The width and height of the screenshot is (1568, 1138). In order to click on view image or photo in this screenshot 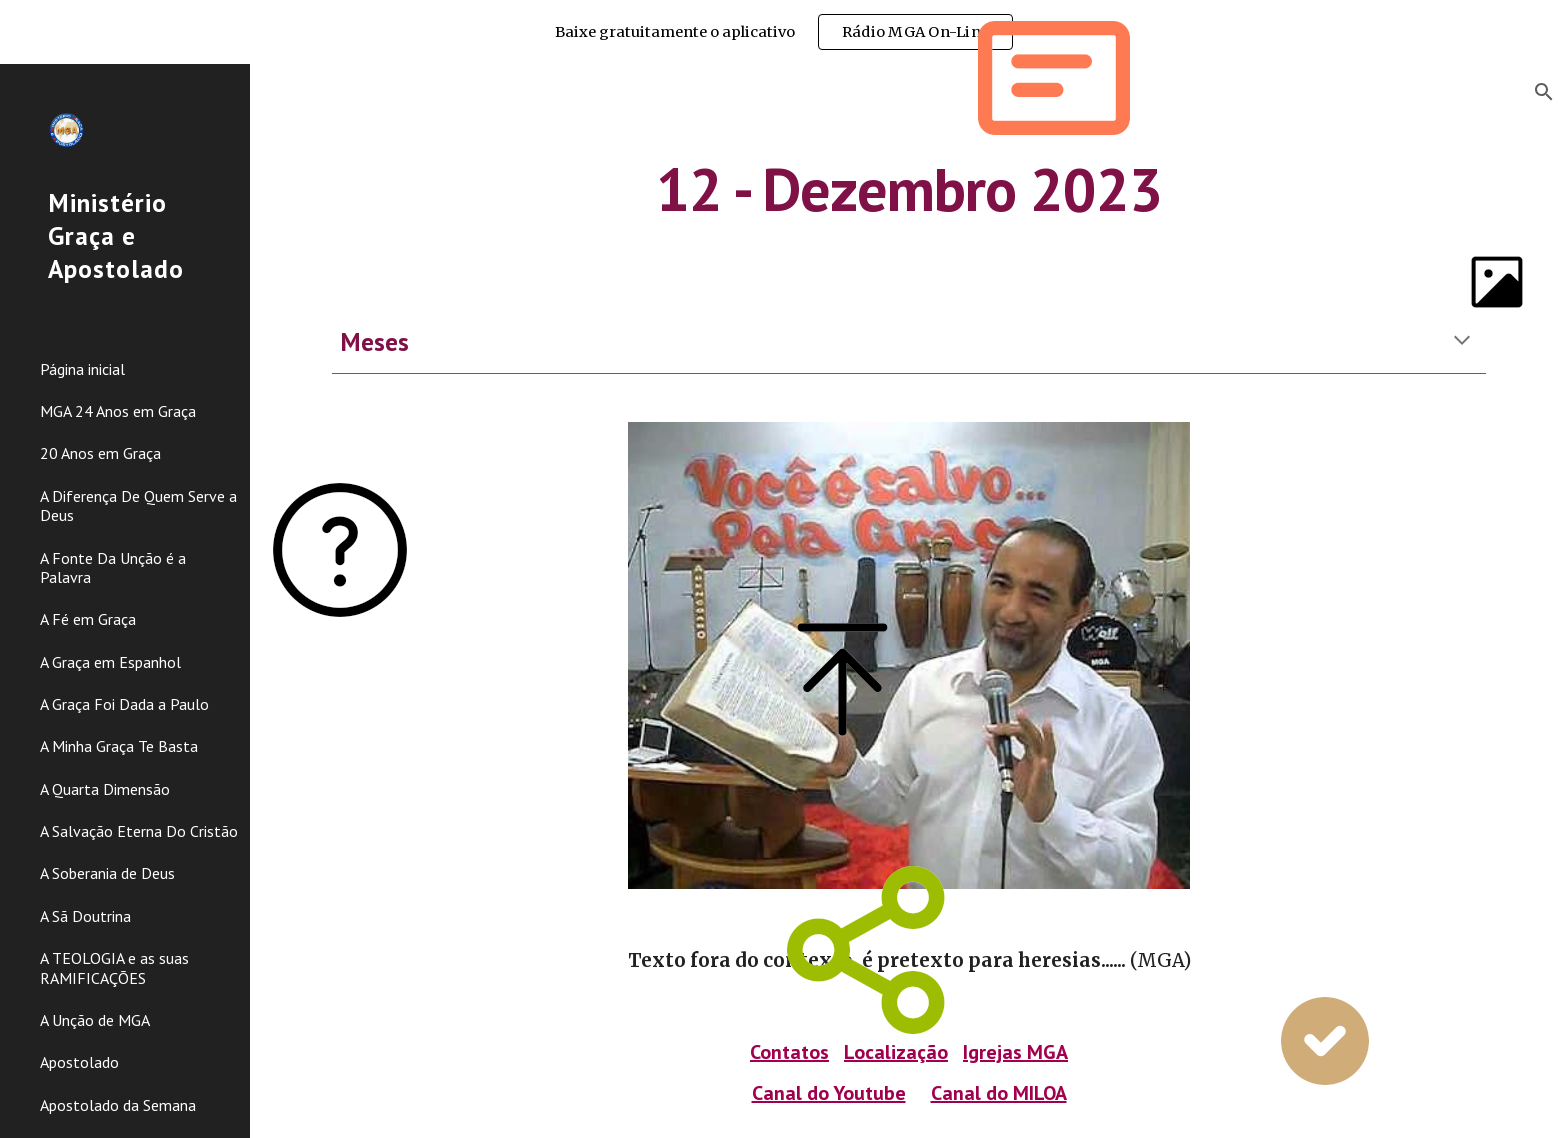, I will do `click(1497, 282)`.